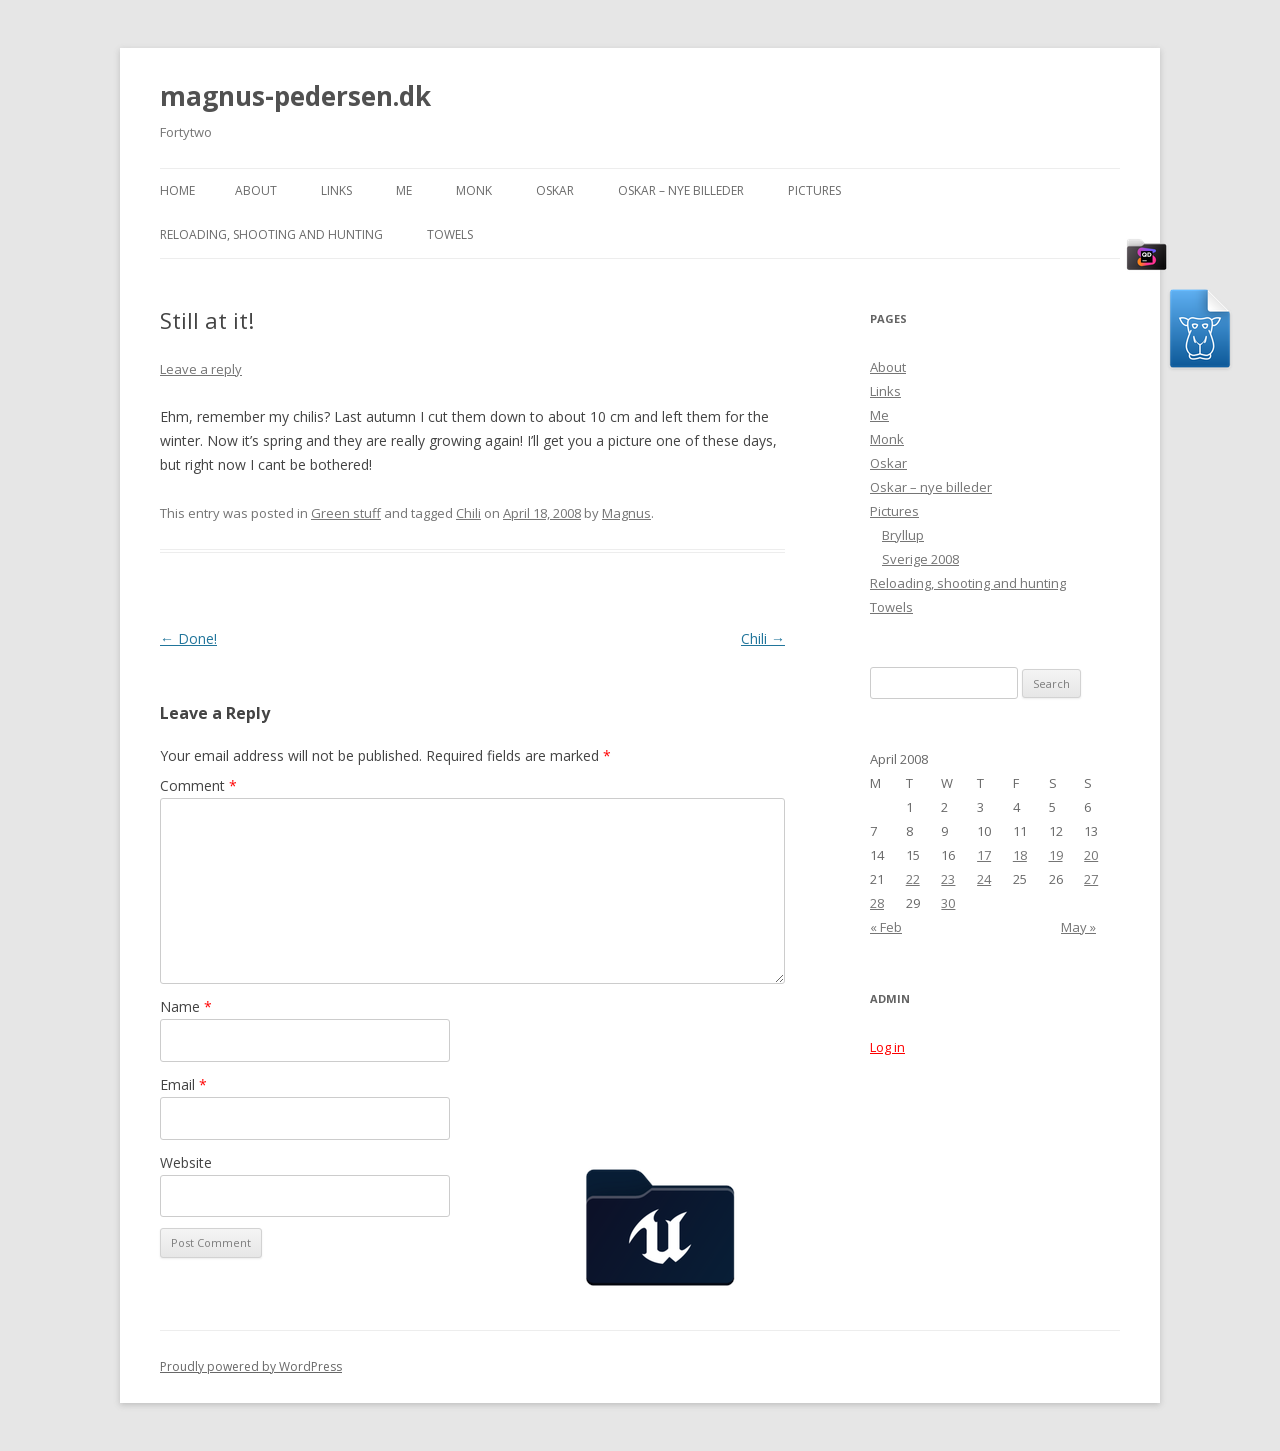  What do you see at coordinates (659, 1231) in the screenshot?
I see `folder containing Unreal Engine project files` at bounding box center [659, 1231].